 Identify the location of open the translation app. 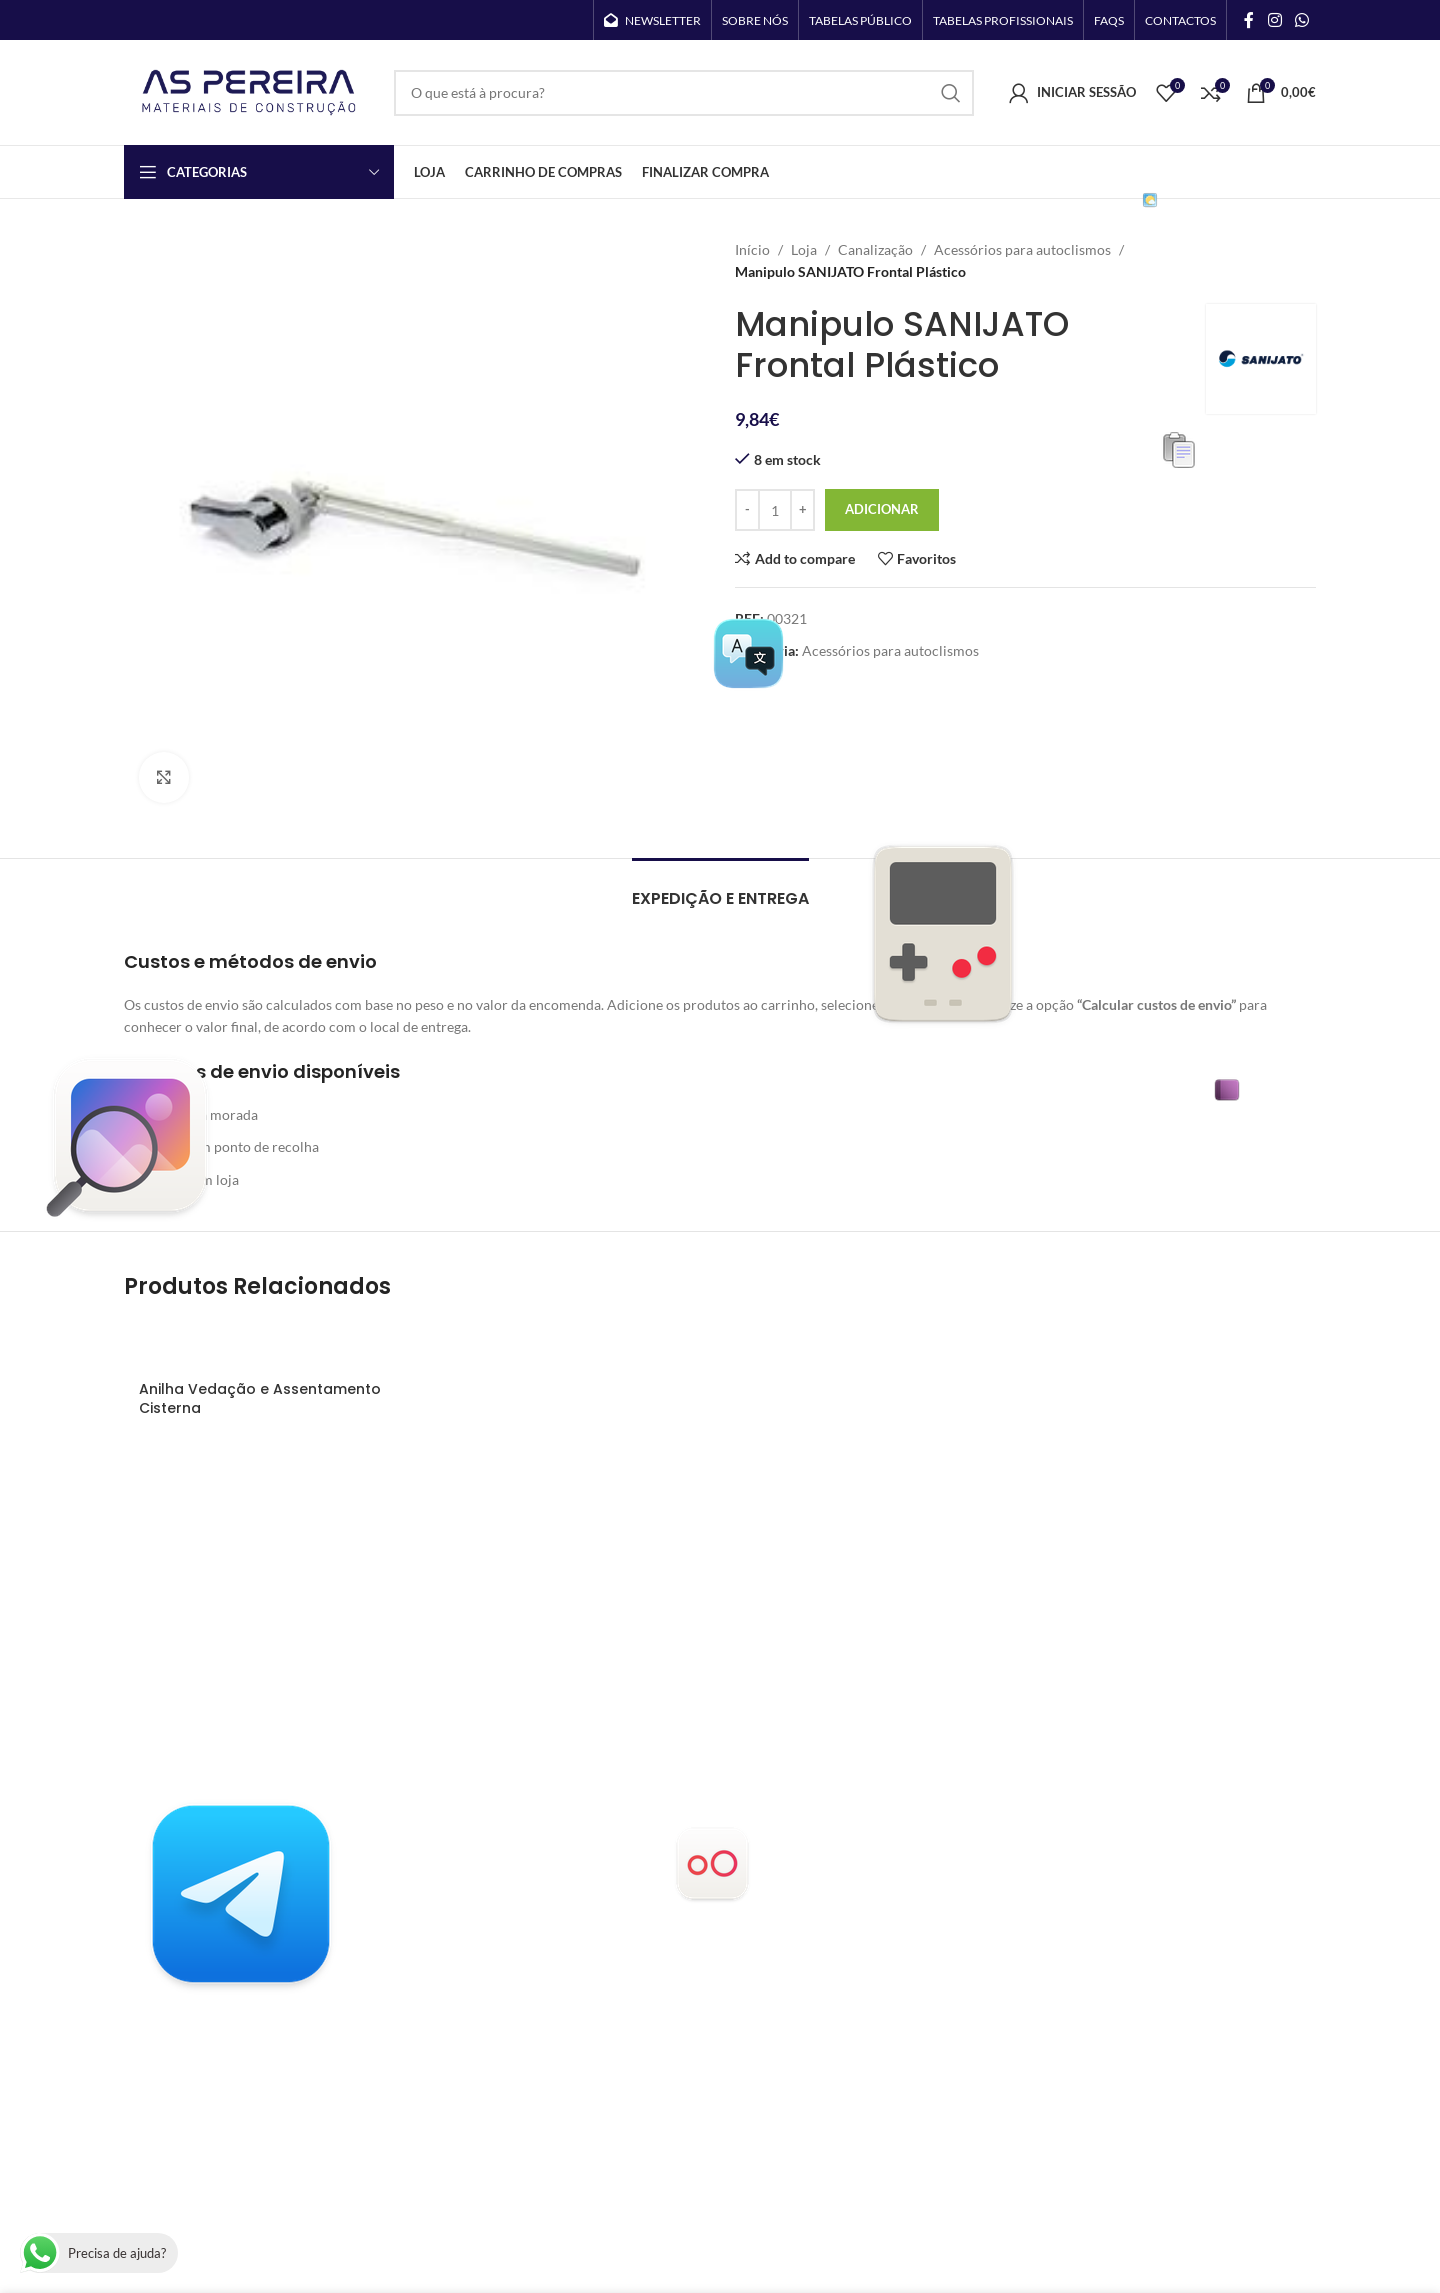
(748, 653).